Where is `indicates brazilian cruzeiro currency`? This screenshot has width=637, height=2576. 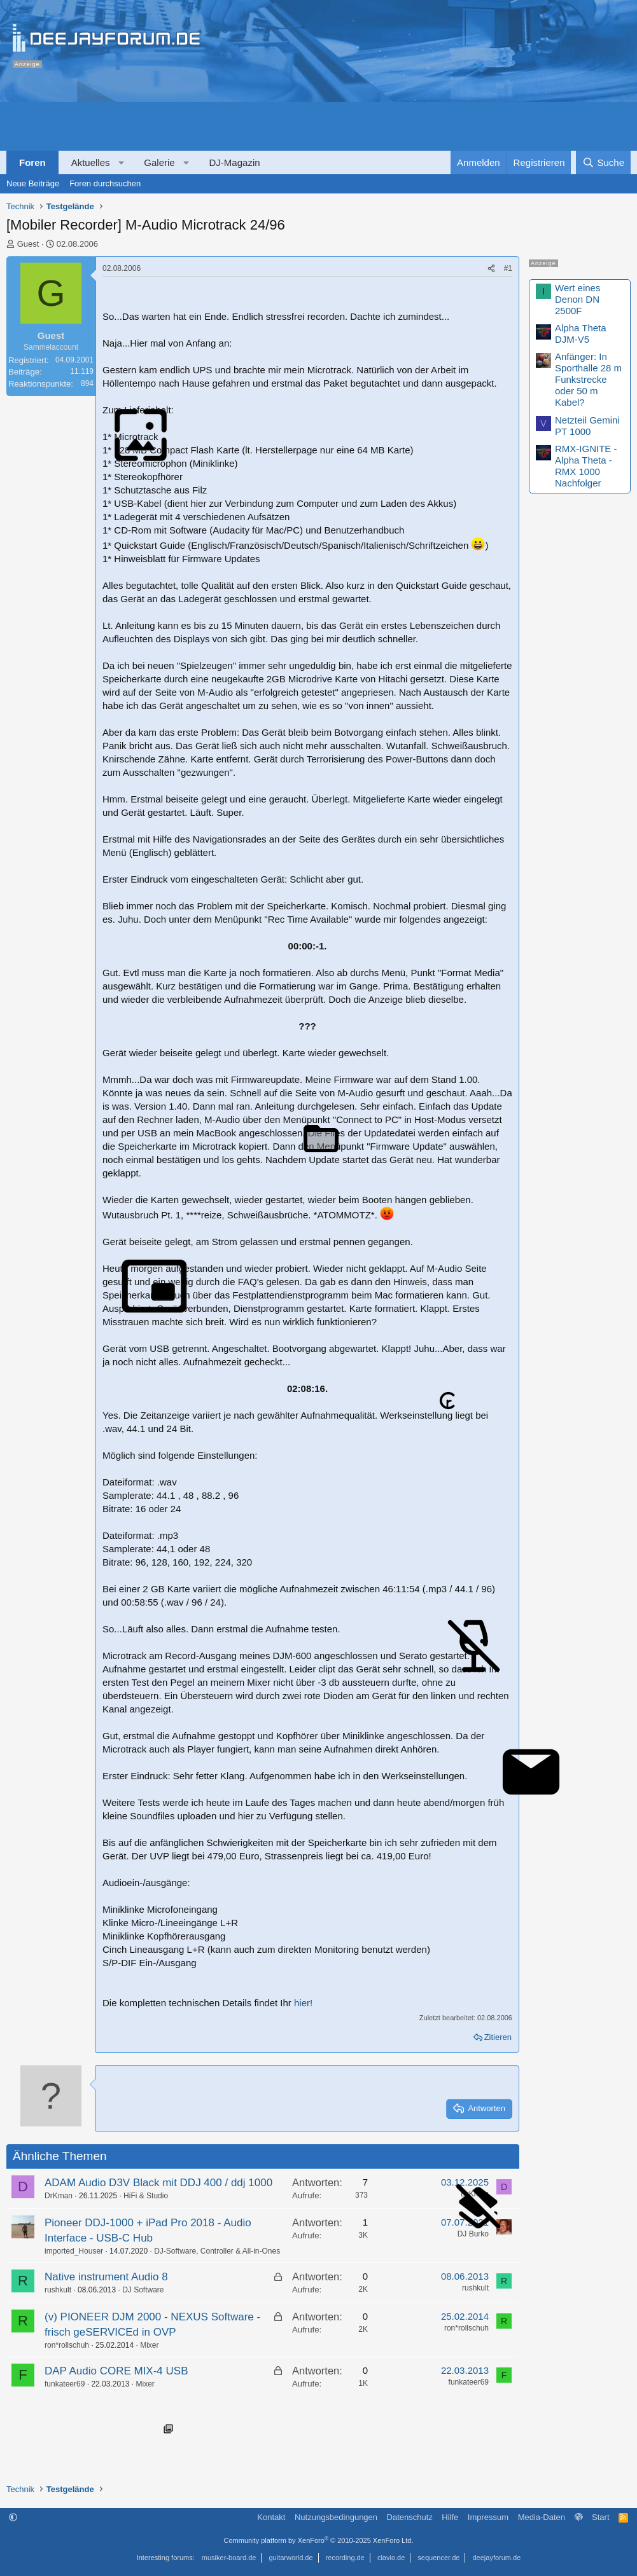
indicates brazilian cruzeiro currency is located at coordinates (447, 1400).